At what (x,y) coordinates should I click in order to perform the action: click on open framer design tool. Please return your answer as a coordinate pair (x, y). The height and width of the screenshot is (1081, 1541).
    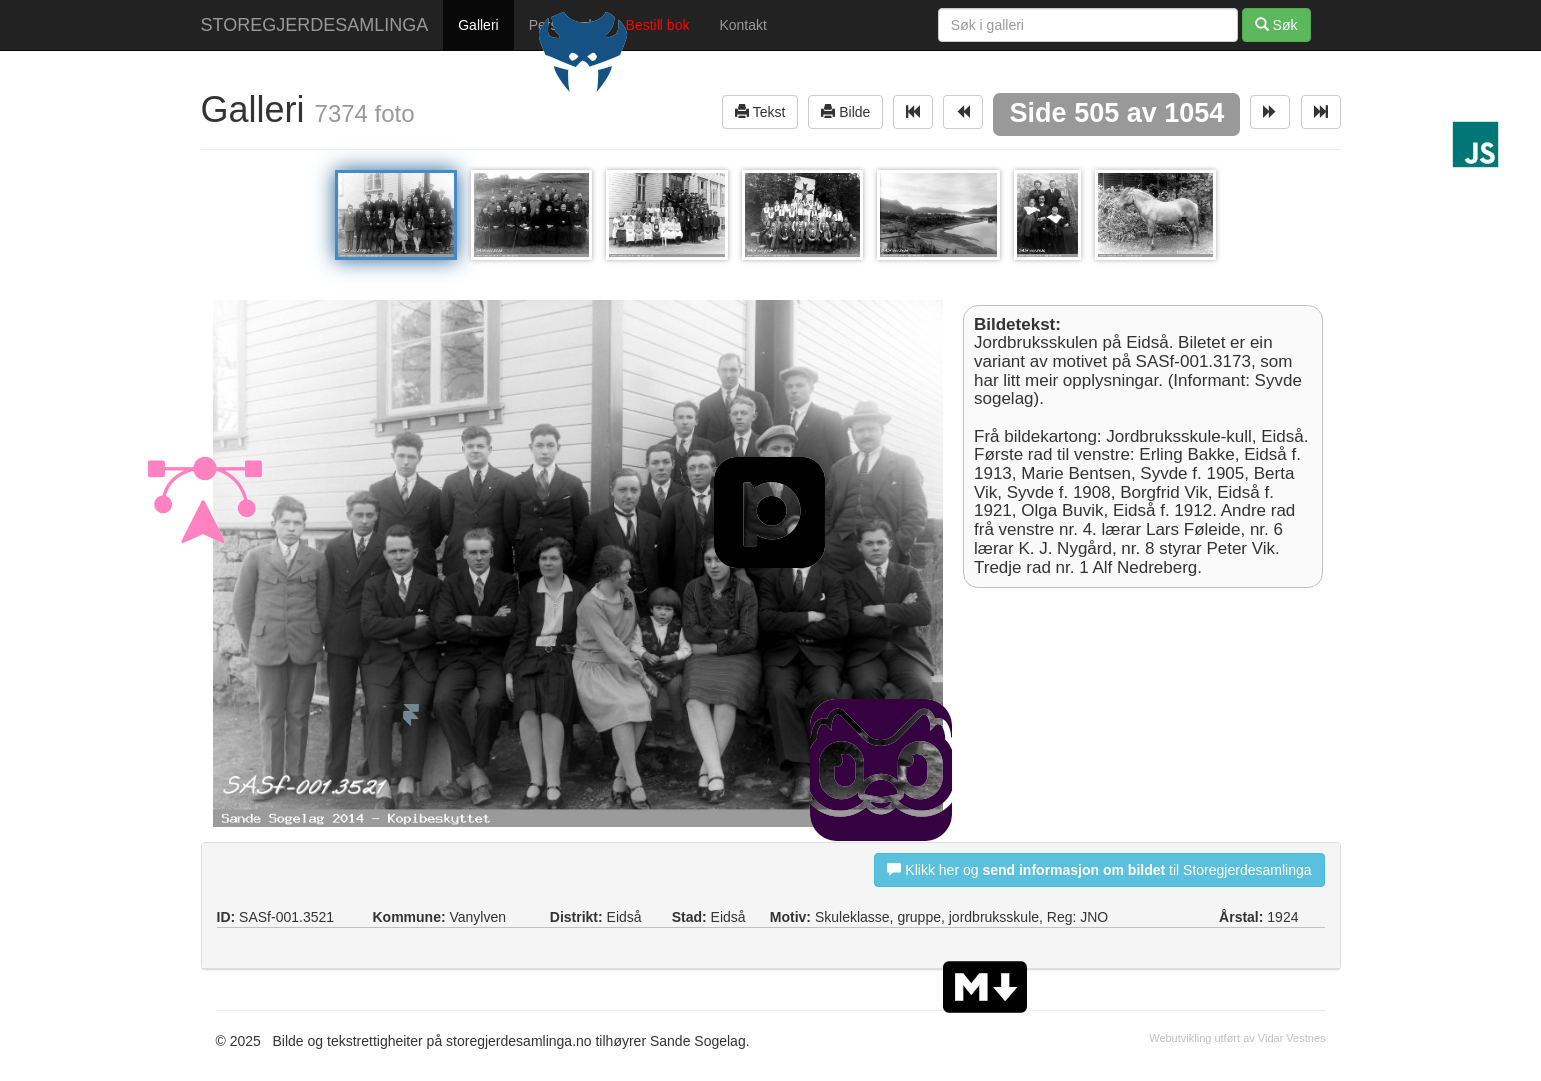
    Looking at the image, I should click on (411, 715).